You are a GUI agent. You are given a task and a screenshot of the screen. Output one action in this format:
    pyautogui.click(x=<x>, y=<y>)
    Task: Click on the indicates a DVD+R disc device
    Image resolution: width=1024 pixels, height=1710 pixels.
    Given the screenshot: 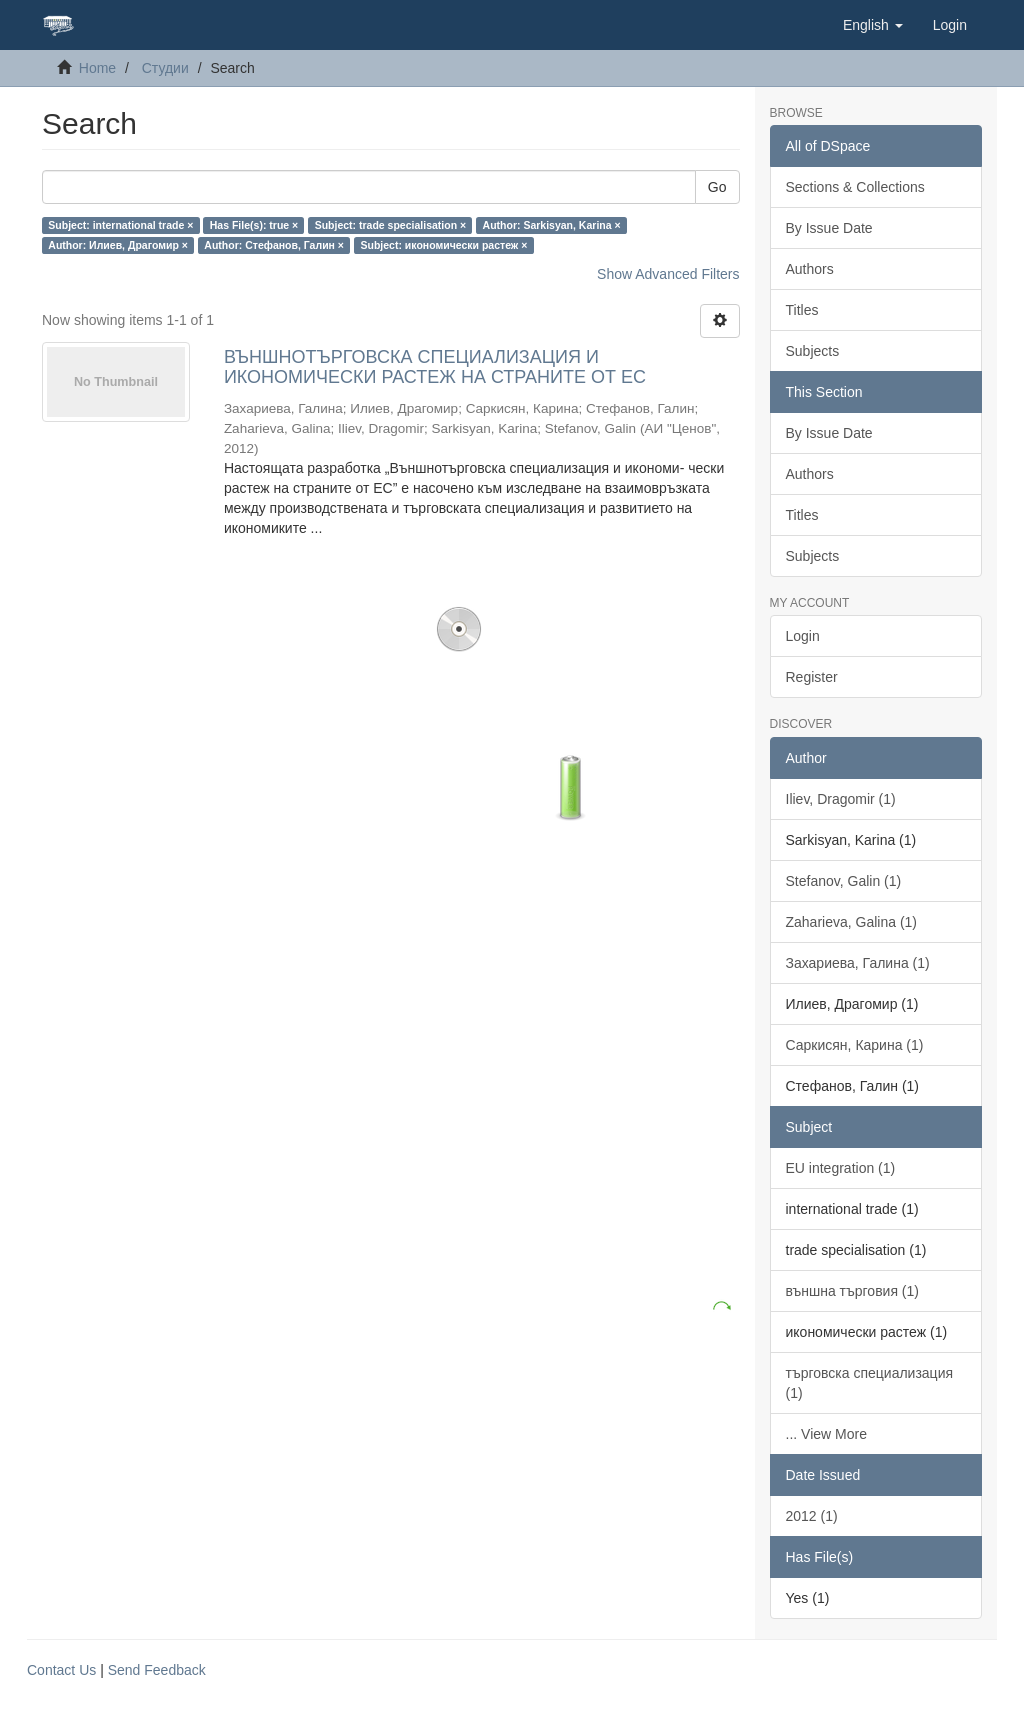 What is the action you would take?
    pyautogui.click(x=459, y=629)
    